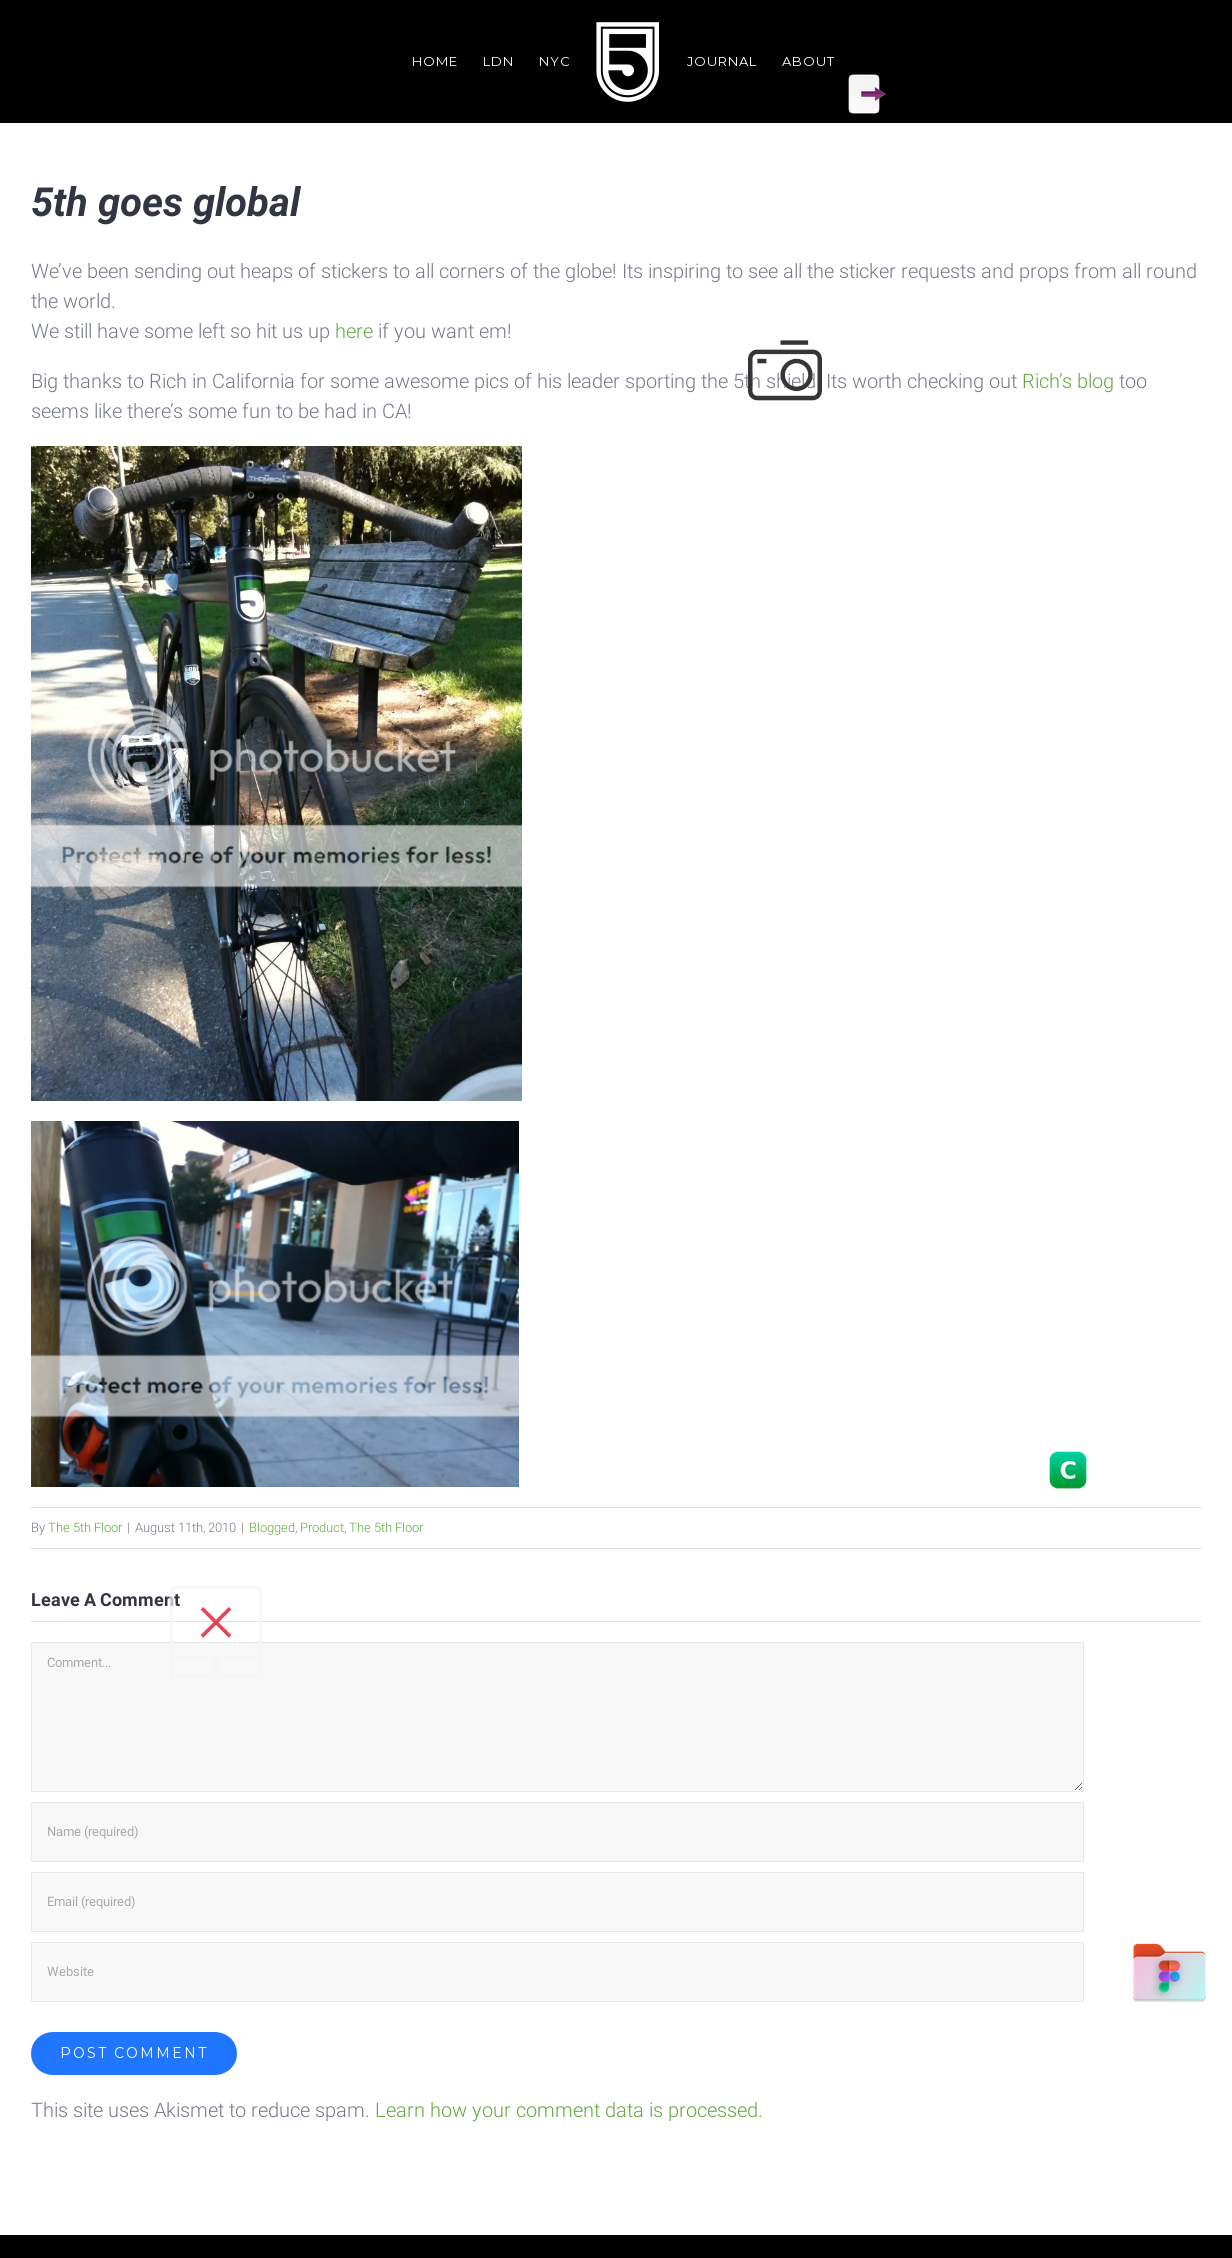 This screenshot has width=1232, height=2258. Describe the element at coordinates (864, 94) in the screenshot. I see `export document to another location` at that location.